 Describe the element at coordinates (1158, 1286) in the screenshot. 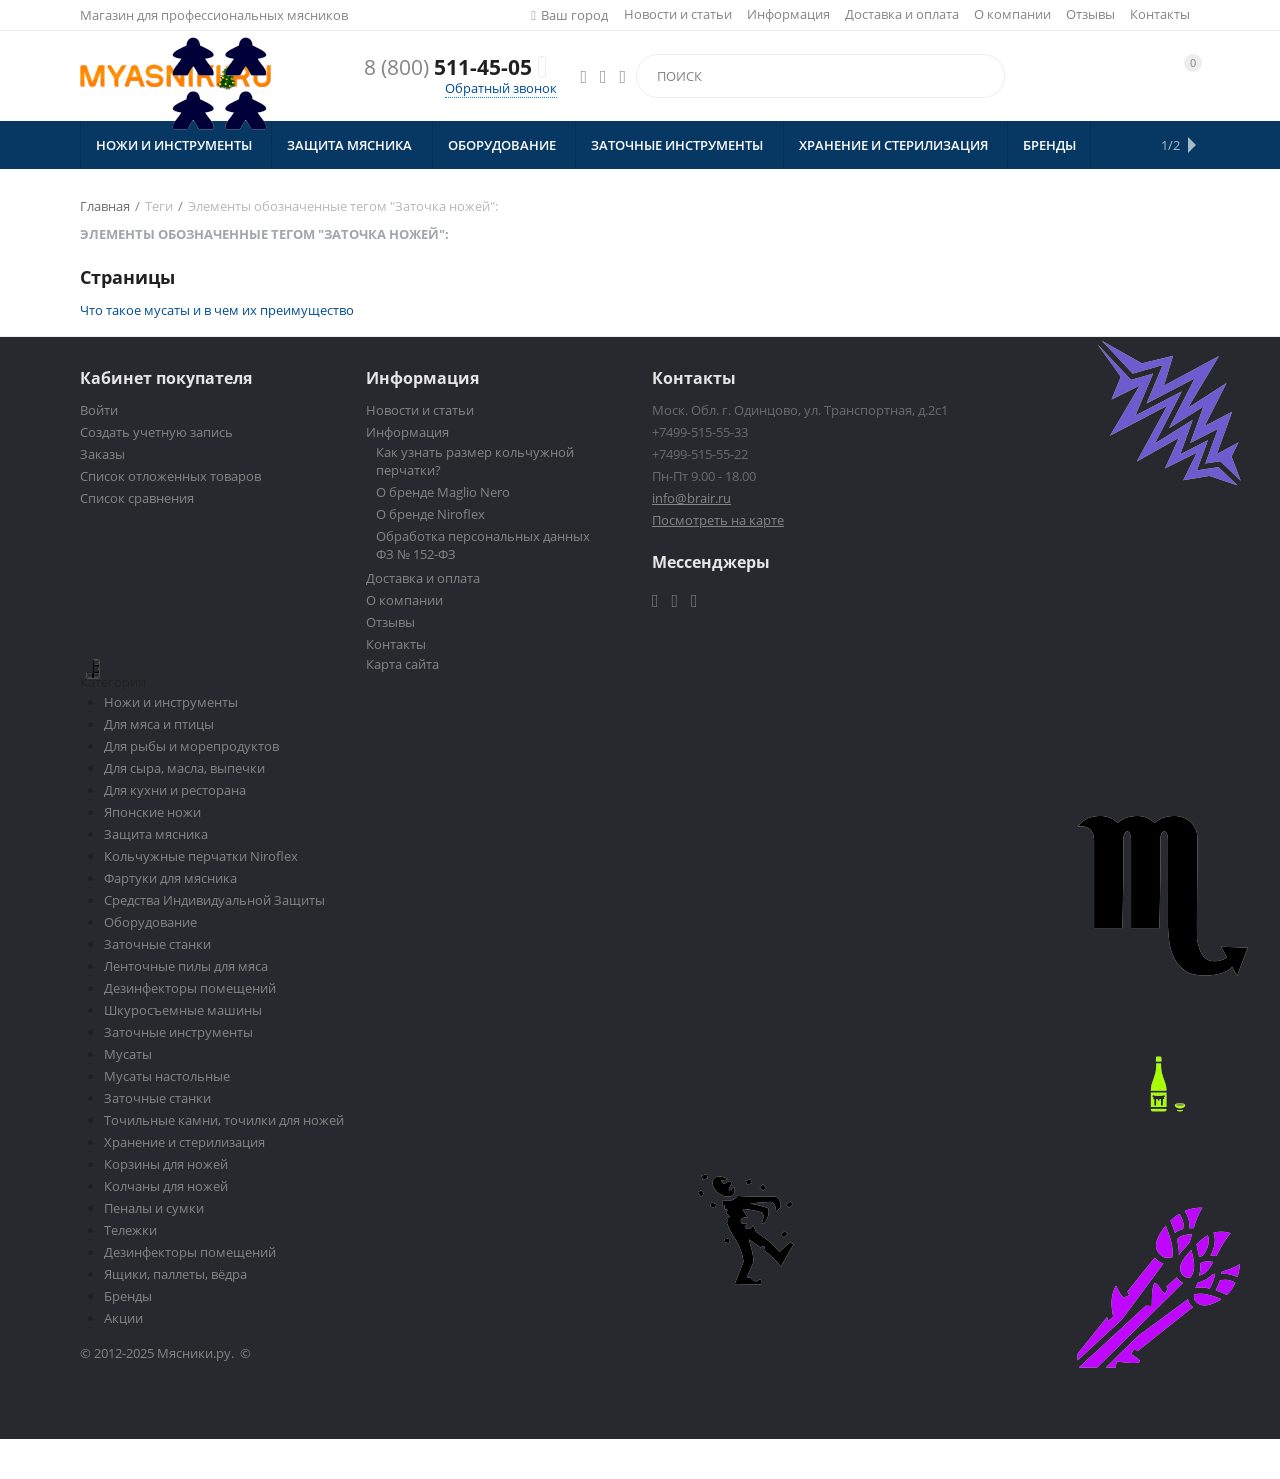

I see `select asparagus as an ingredient` at that location.